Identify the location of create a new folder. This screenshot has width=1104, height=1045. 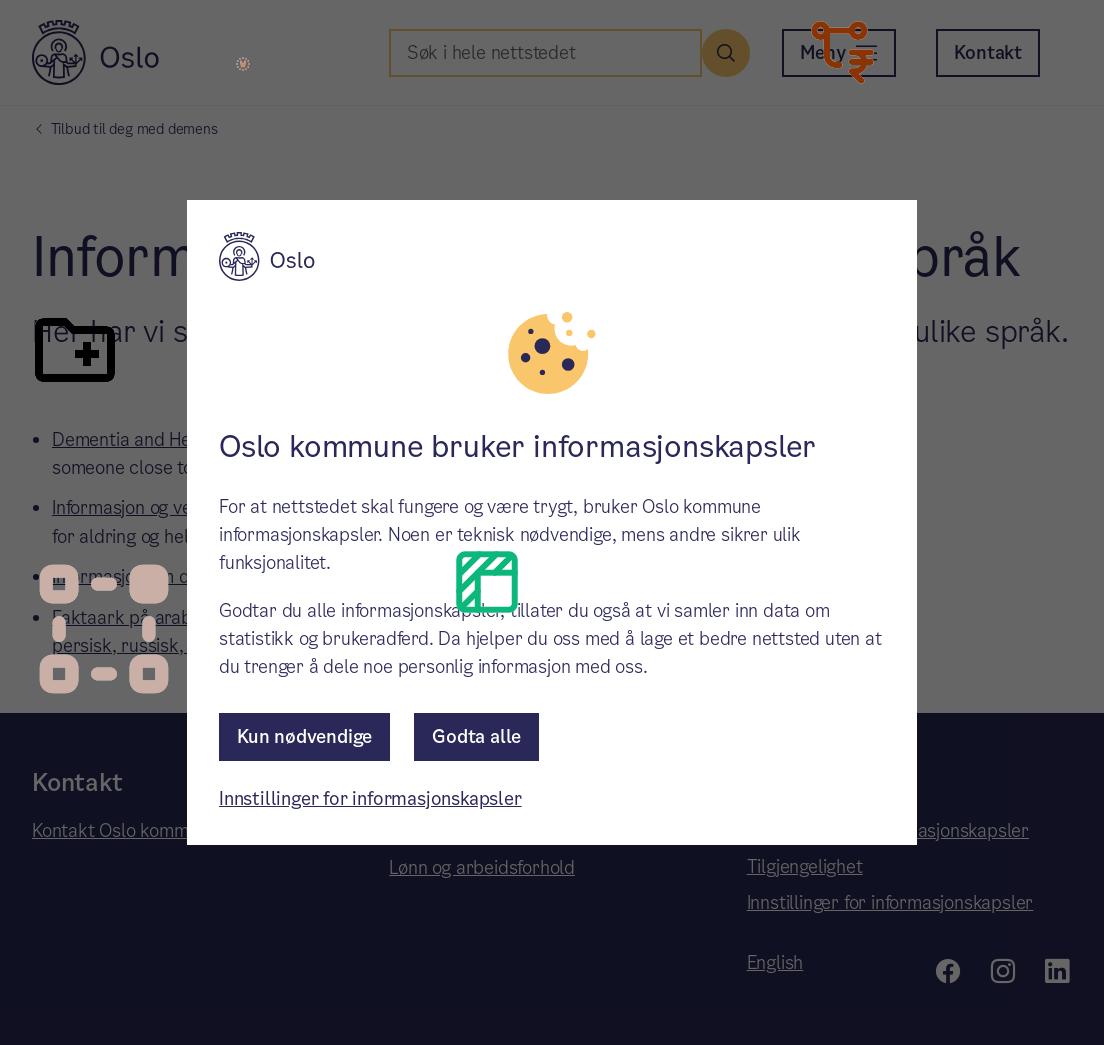
(75, 350).